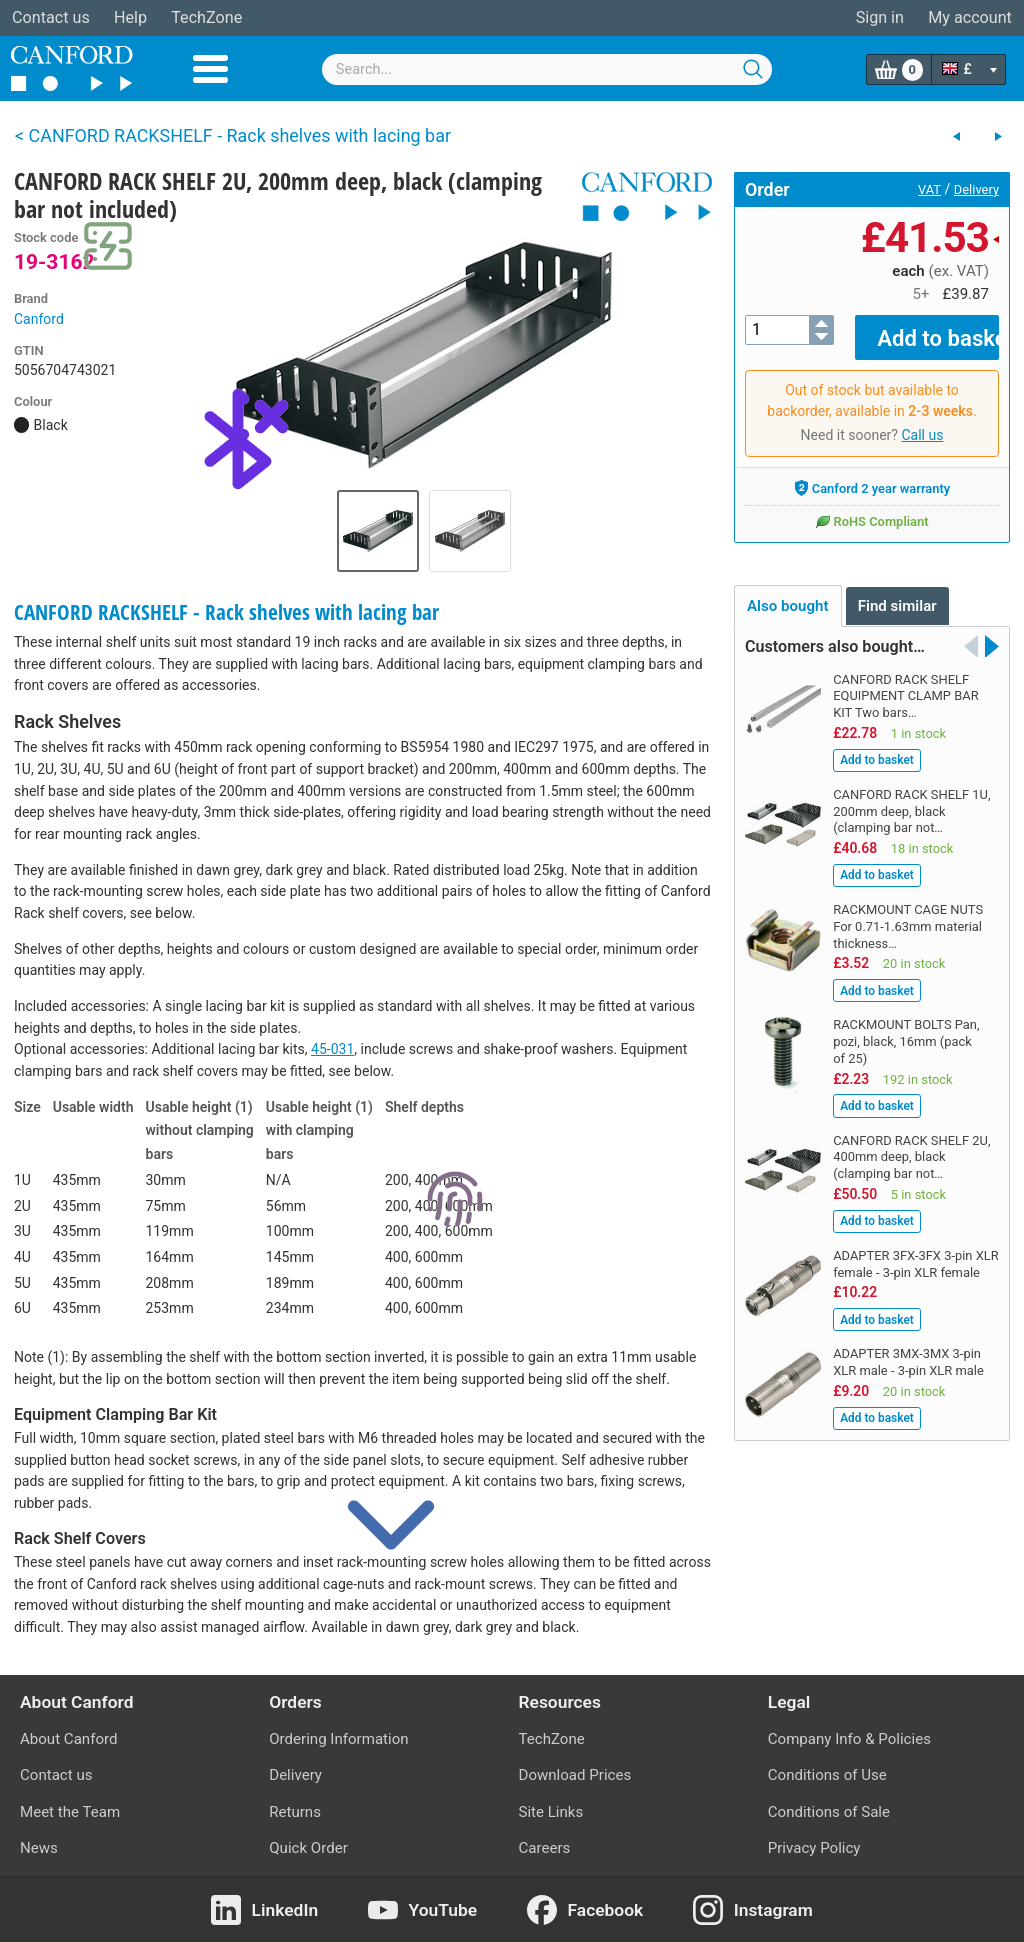  Describe the element at coordinates (108, 246) in the screenshot. I see `indicates server failure or crash` at that location.